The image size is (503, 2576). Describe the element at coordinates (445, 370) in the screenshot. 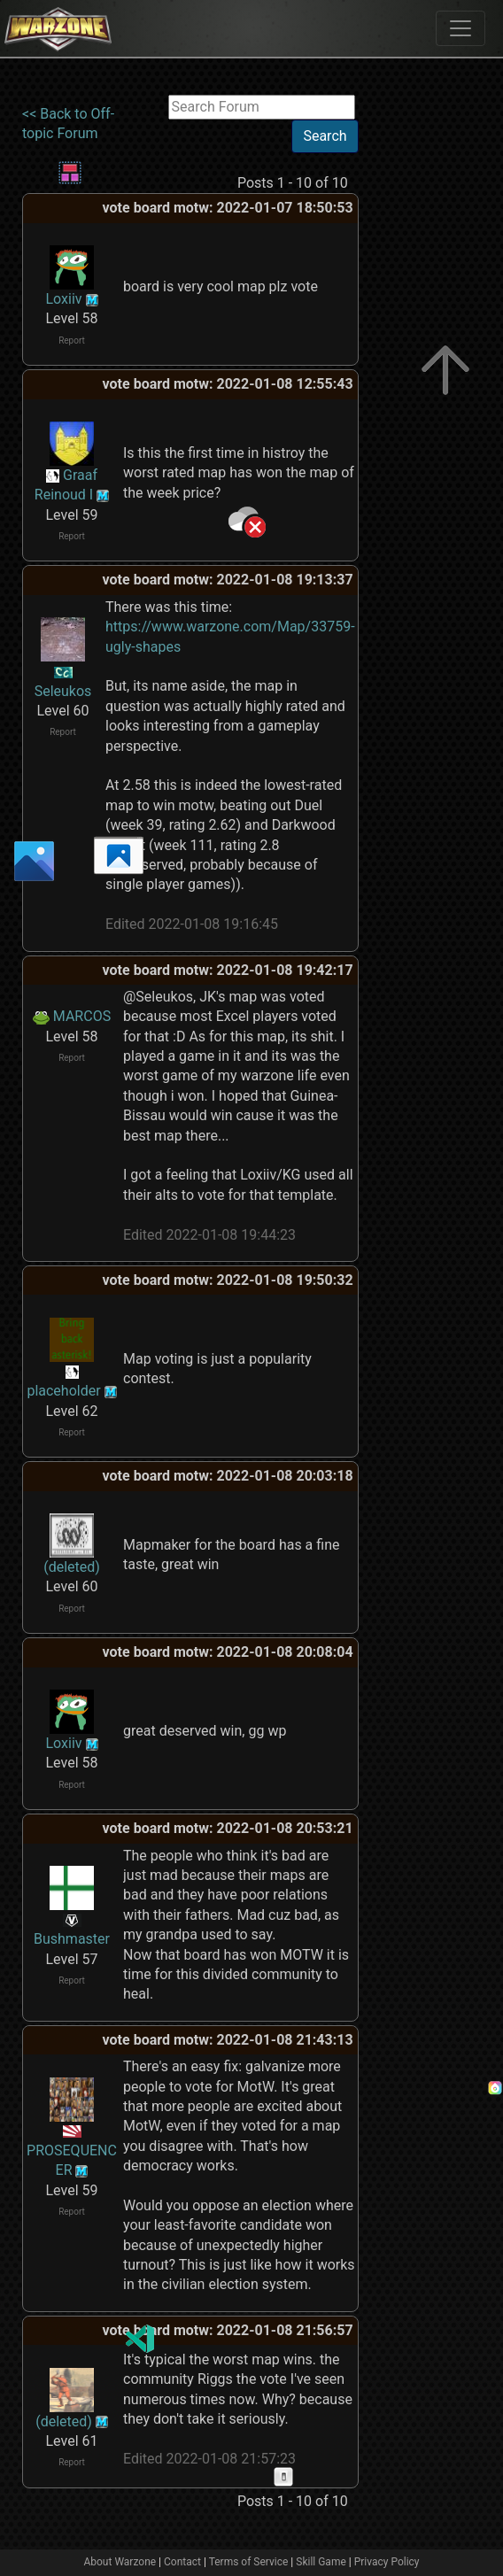

I see `upload file or content` at that location.